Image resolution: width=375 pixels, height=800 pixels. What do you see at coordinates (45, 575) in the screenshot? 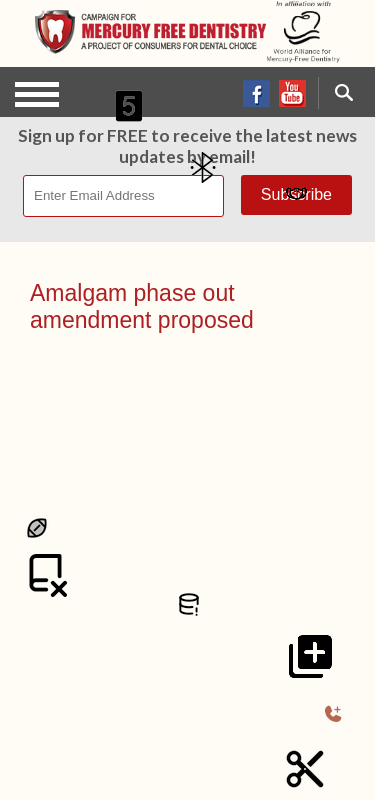
I see `indicates a deleted repository` at bounding box center [45, 575].